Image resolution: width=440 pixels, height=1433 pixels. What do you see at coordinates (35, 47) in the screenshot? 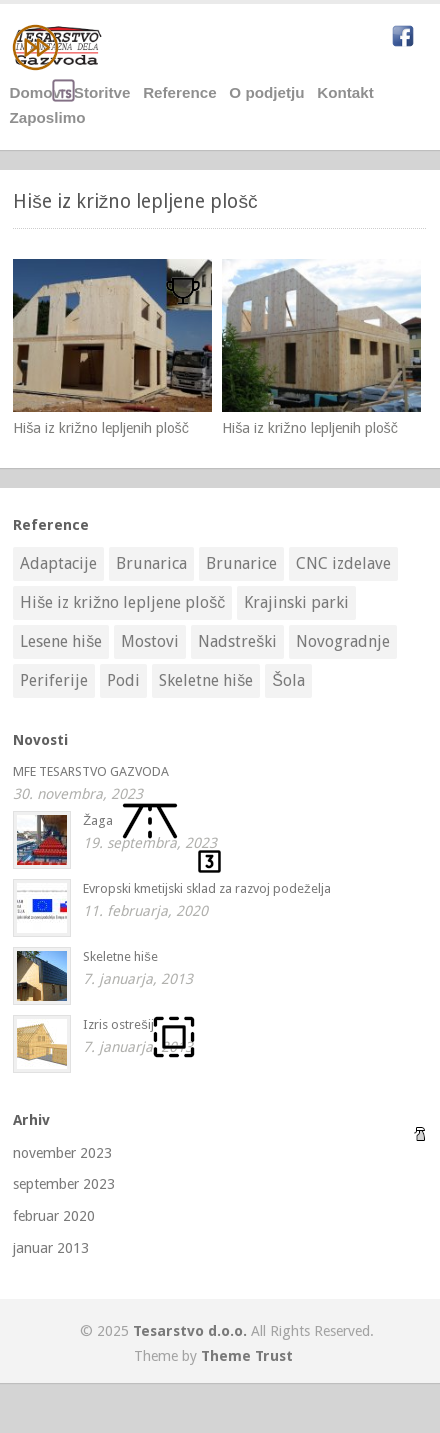
I see `skip forward in media playback` at bounding box center [35, 47].